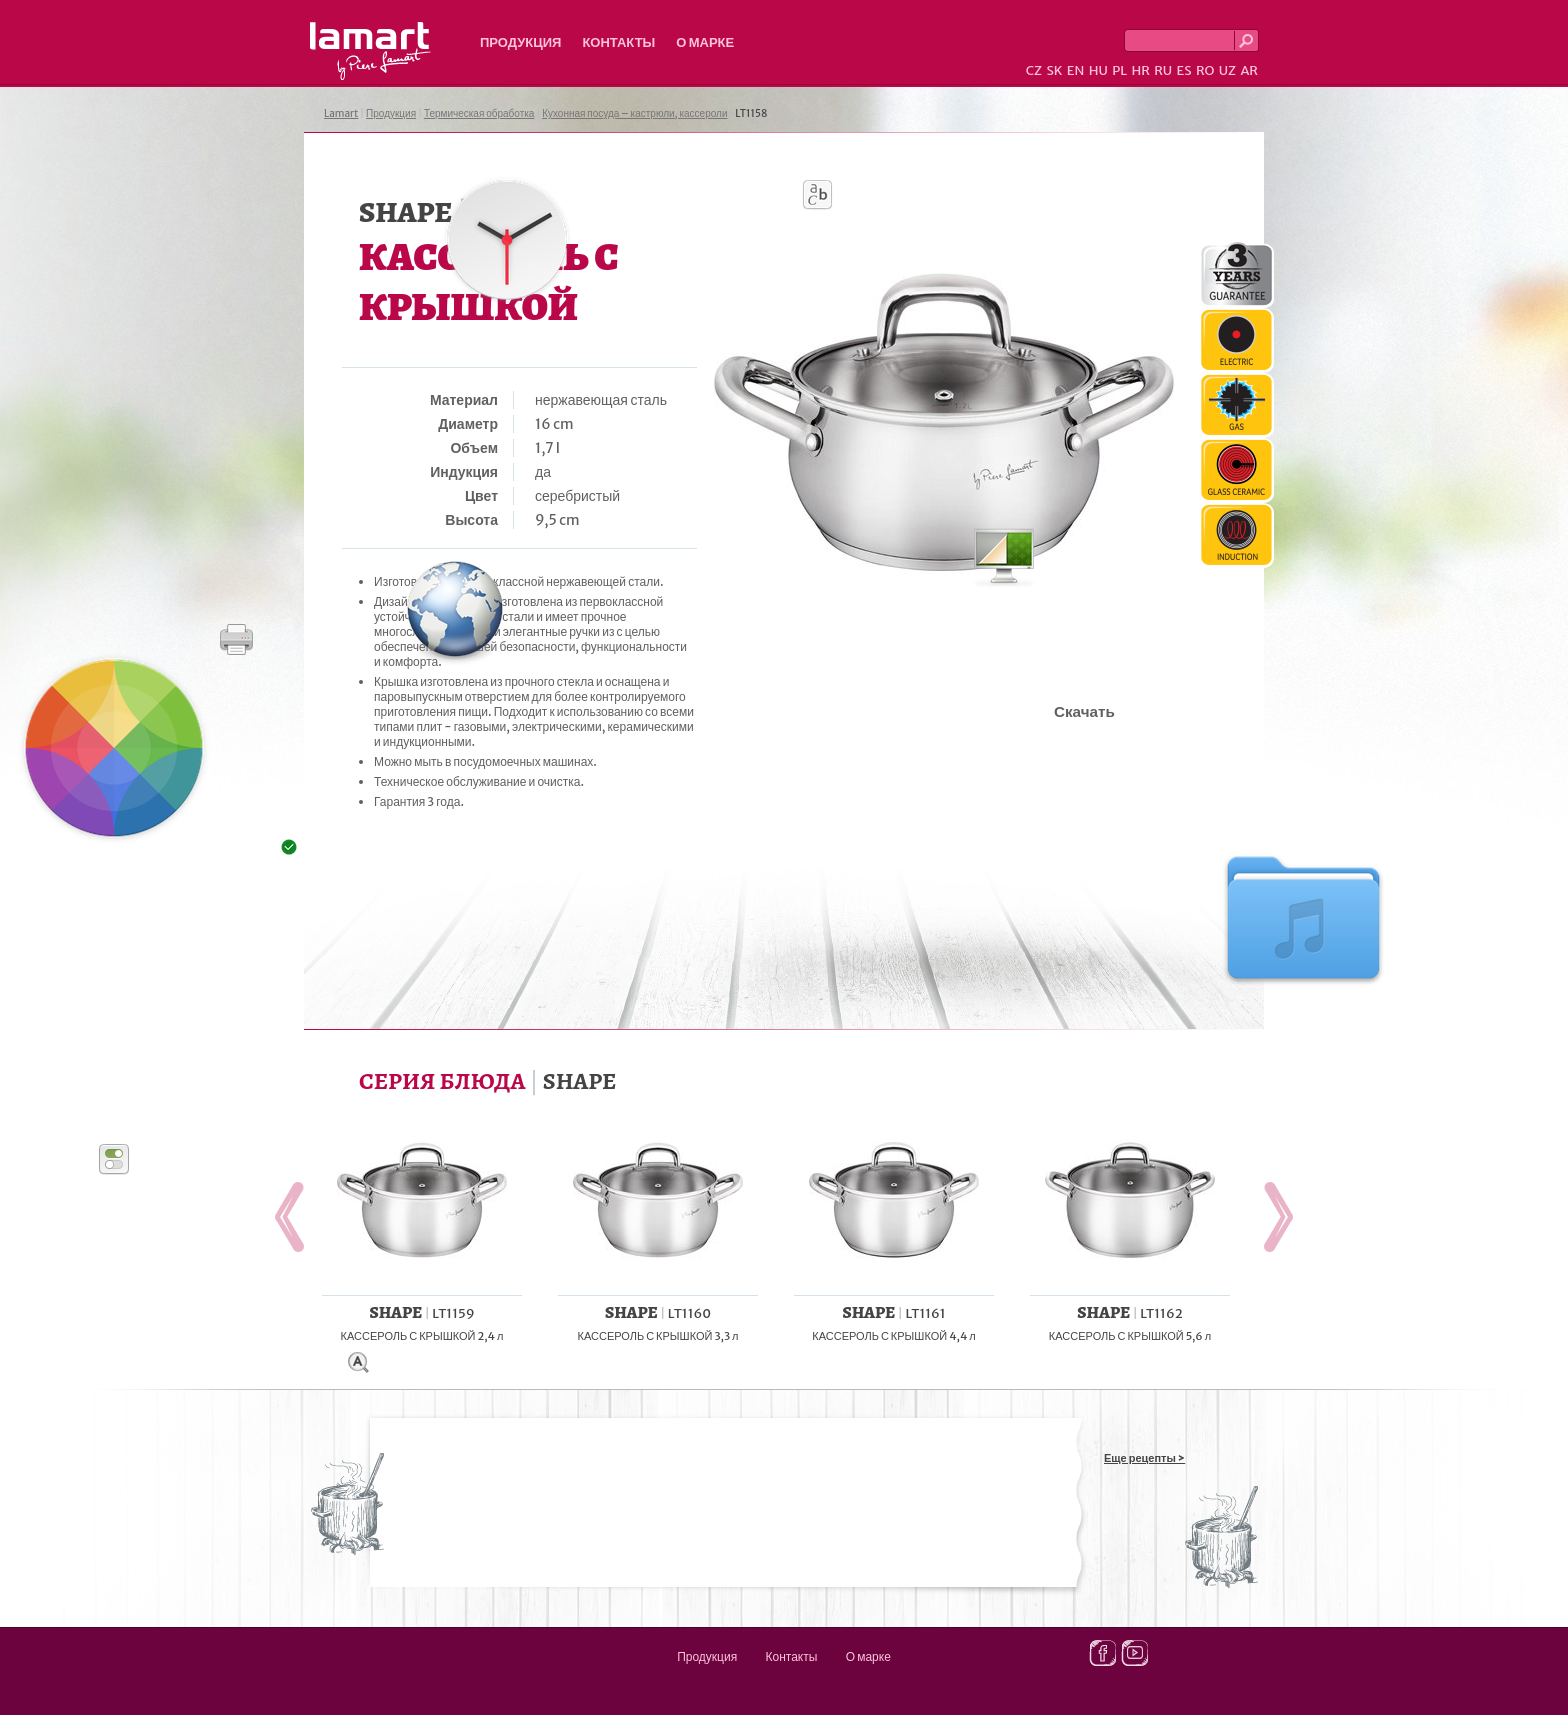 Image resolution: width=1568 pixels, height=1715 pixels. What do you see at coordinates (114, 1159) in the screenshot?
I see `open desktop preferences or settings` at bounding box center [114, 1159].